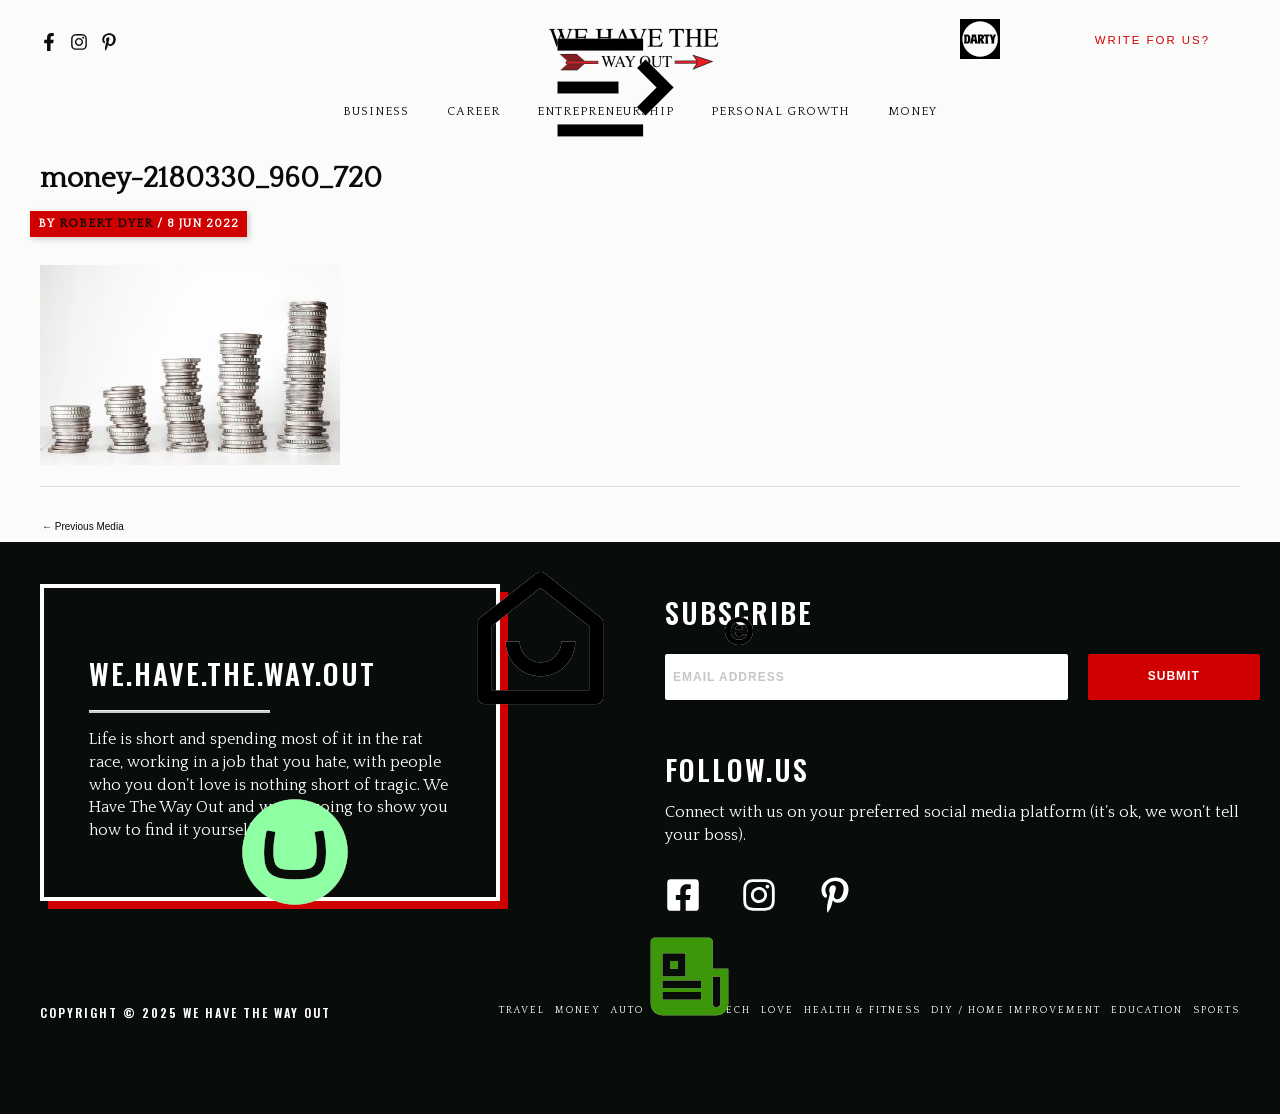 This screenshot has width=1280, height=1114. What do you see at coordinates (980, 39) in the screenshot?
I see `Darty retail store app or website` at bounding box center [980, 39].